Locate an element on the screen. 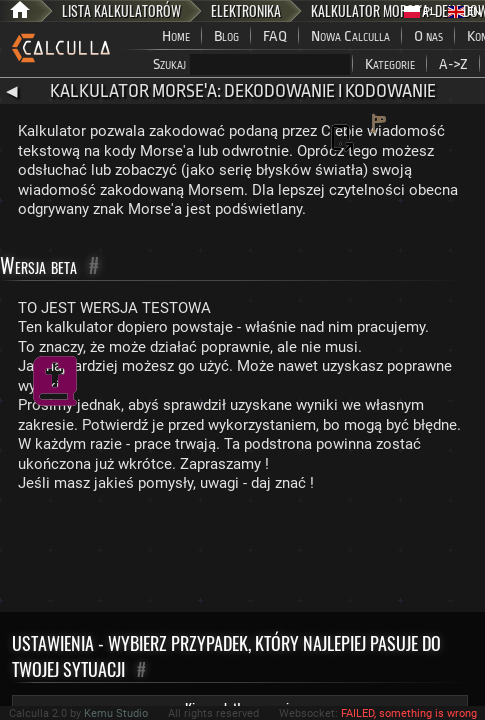 The width and height of the screenshot is (485, 720). access bible or religious texts is located at coordinates (55, 381).